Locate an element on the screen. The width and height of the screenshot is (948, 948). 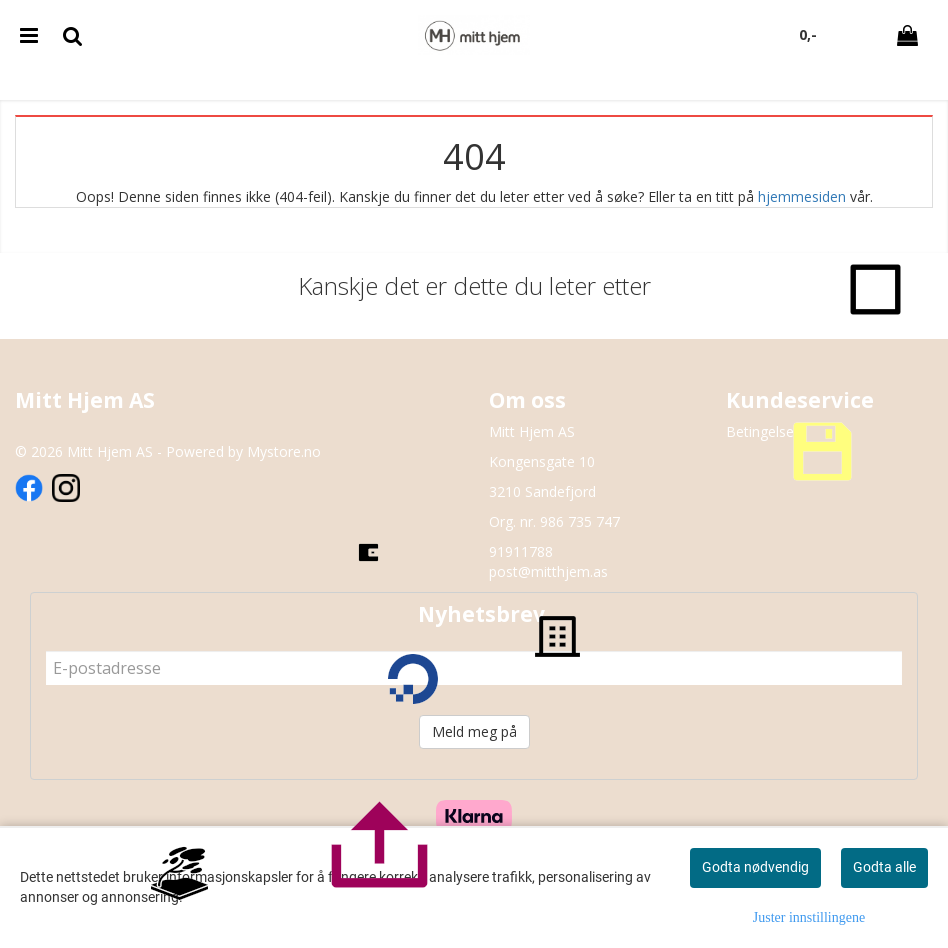
DigitalOcean logo is located at coordinates (413, 679).